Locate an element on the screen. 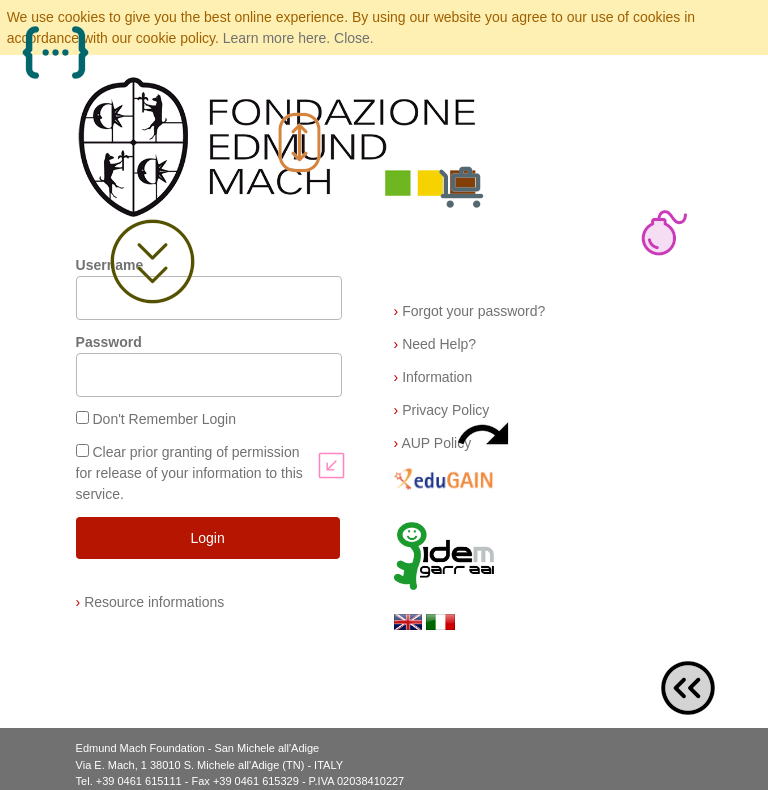 The height and width of the screenshot is (790, 768). expand all content below is located at coordinates (152, 261).